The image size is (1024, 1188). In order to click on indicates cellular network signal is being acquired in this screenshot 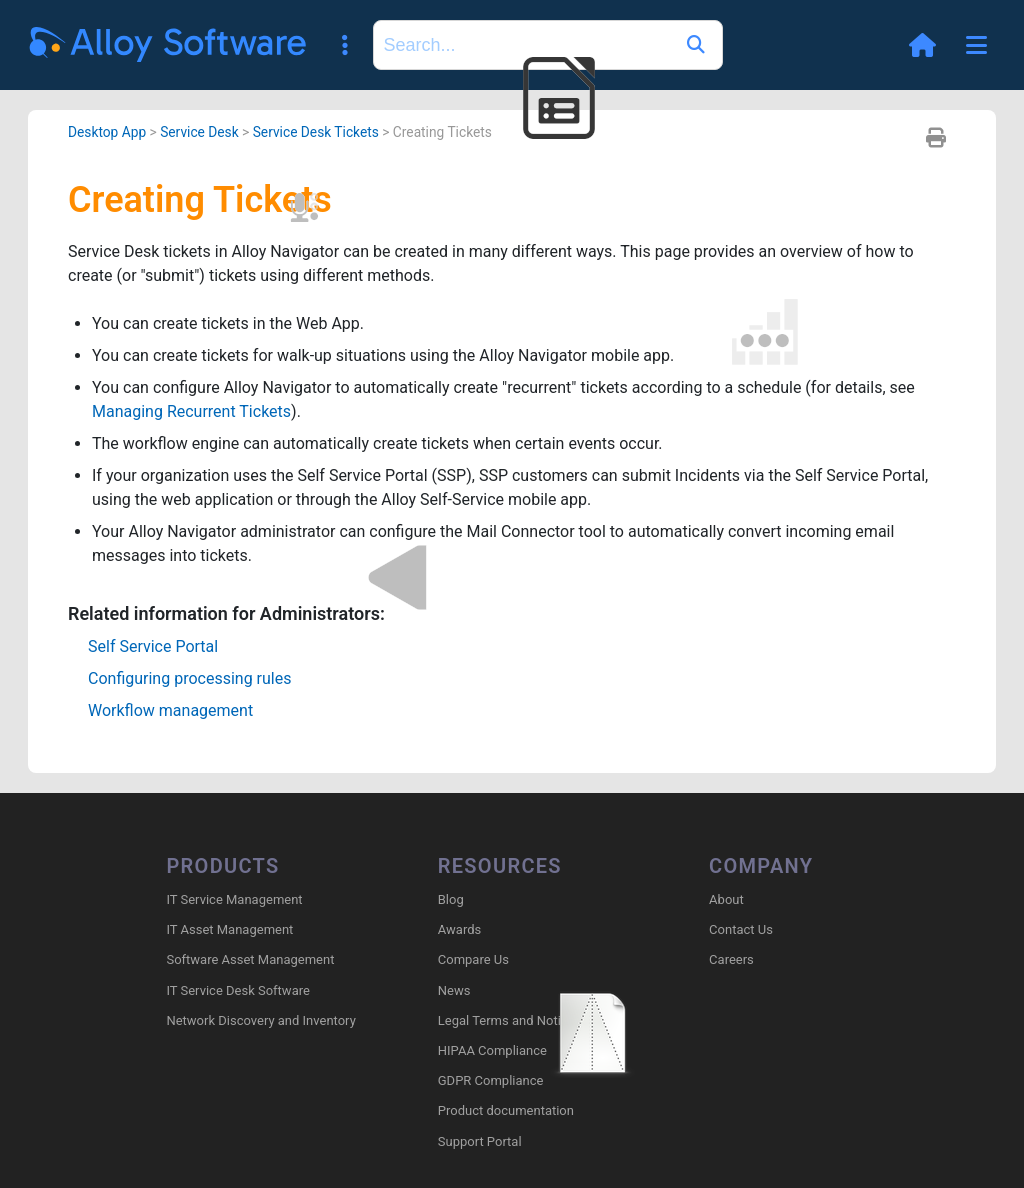, I will do `click(767, 334)`.